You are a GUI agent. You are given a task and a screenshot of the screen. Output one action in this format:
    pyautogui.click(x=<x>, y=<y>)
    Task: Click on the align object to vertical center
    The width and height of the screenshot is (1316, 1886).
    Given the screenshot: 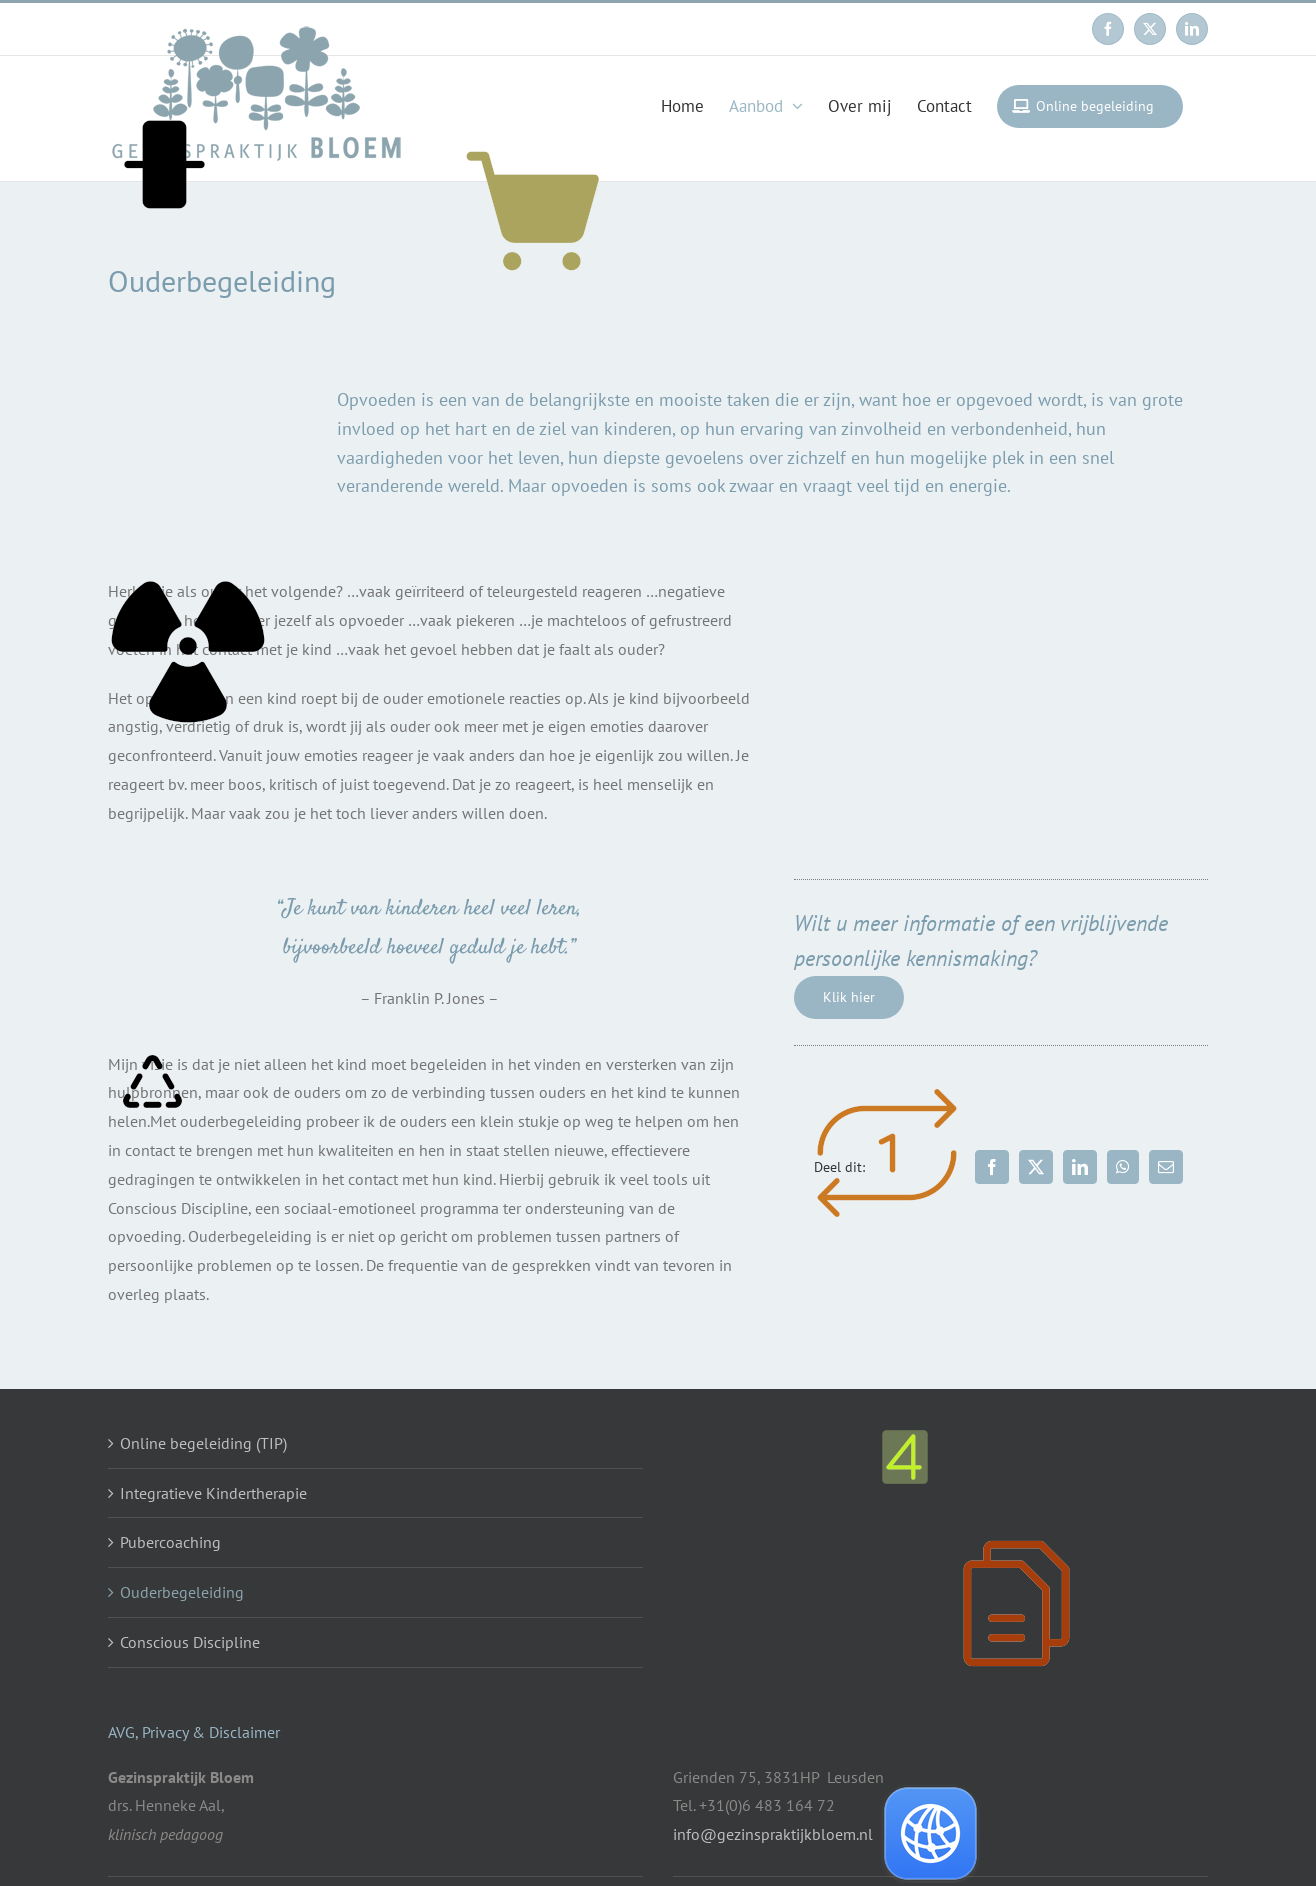 What is the action you would take?
    pyautogui.click(x=164, y=164)
    